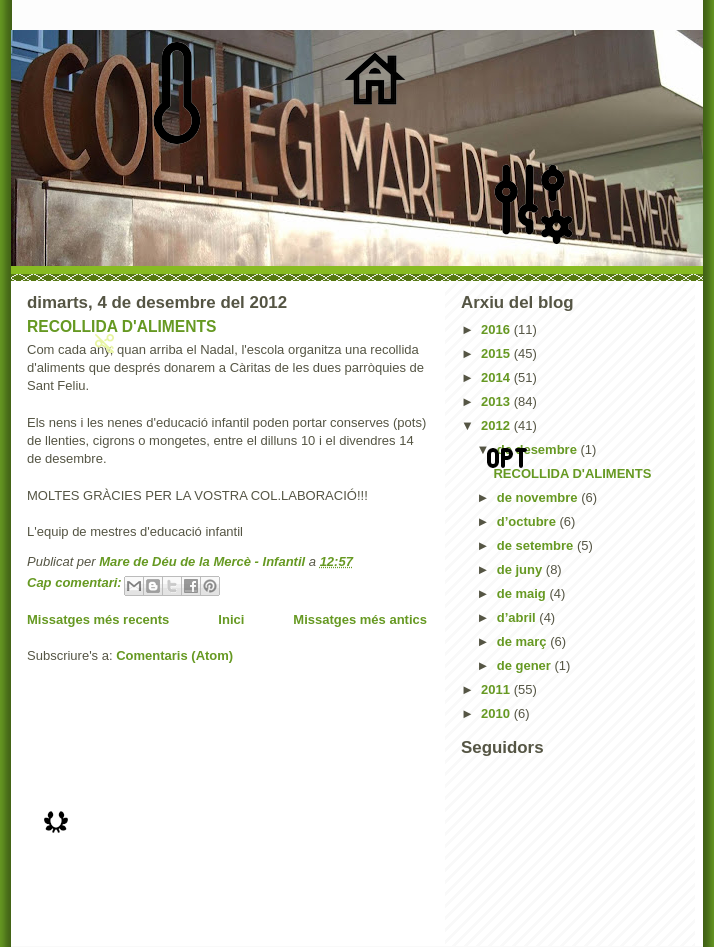 Image resolution: width=714 pixels, height=947 pixels. I want to click on sharing is disabled or unavailable, so click(104, 343).